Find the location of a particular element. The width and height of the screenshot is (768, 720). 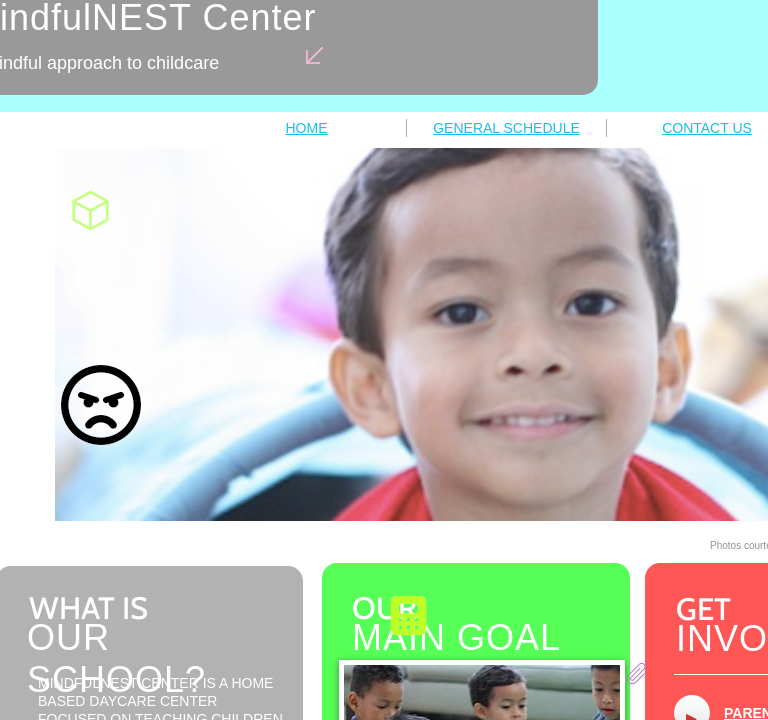

open the calculator app is located at coordinates (408, 615).